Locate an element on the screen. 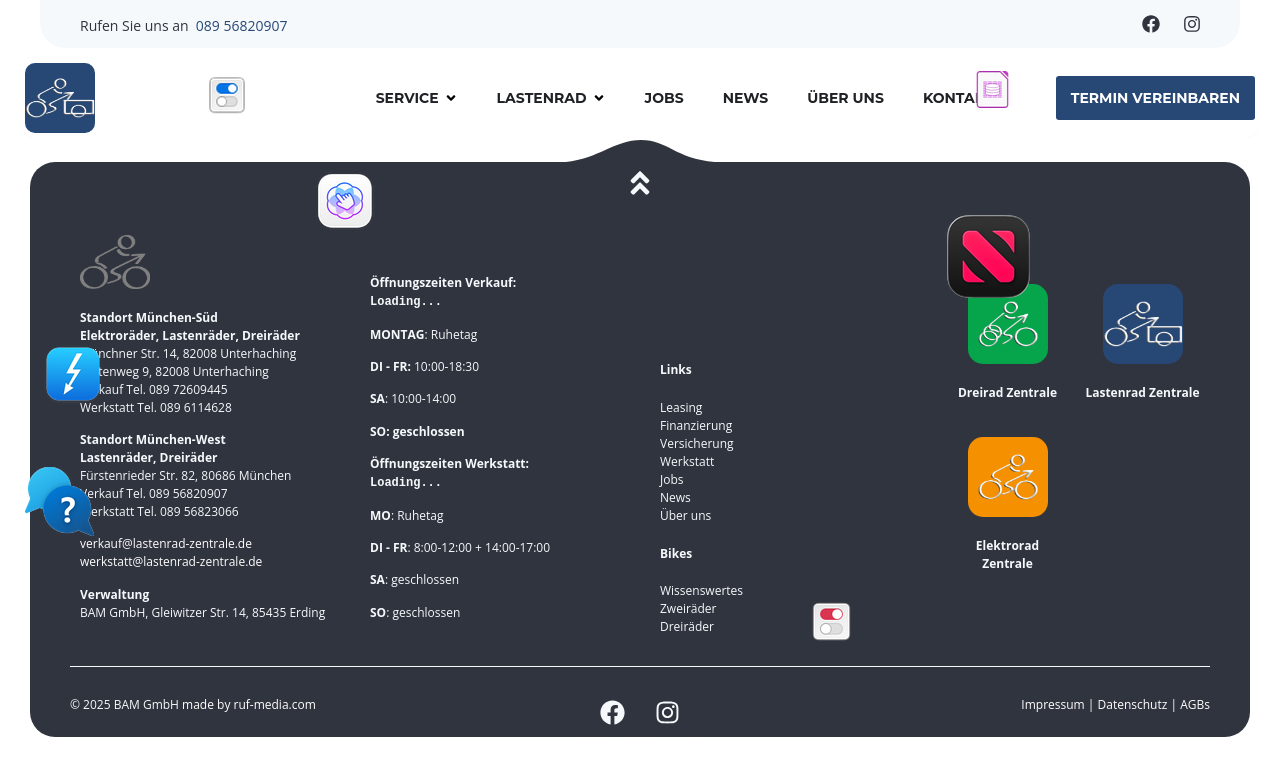  open the Apple News app is located at coordinates (988, 256).